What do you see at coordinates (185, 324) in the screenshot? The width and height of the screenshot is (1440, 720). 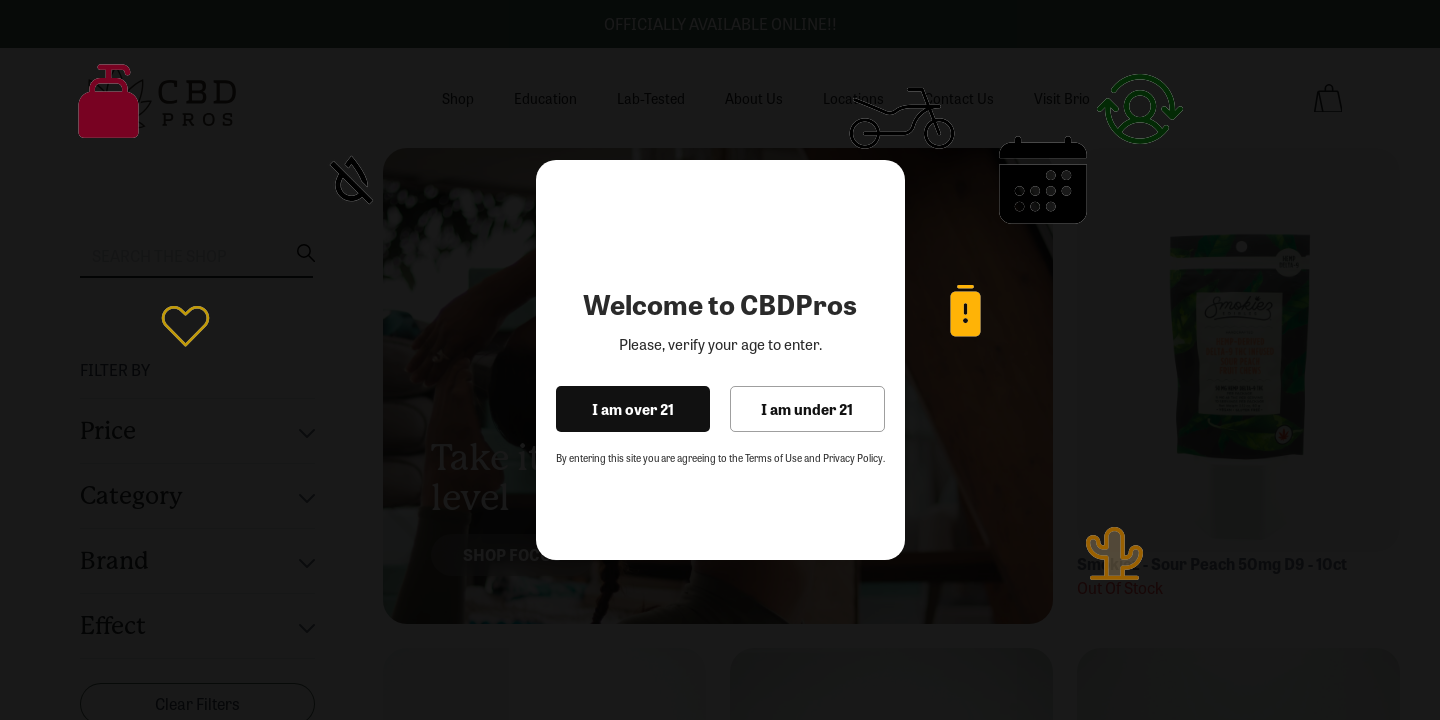 I see `add to favorites` at bounding box center [185, 324].